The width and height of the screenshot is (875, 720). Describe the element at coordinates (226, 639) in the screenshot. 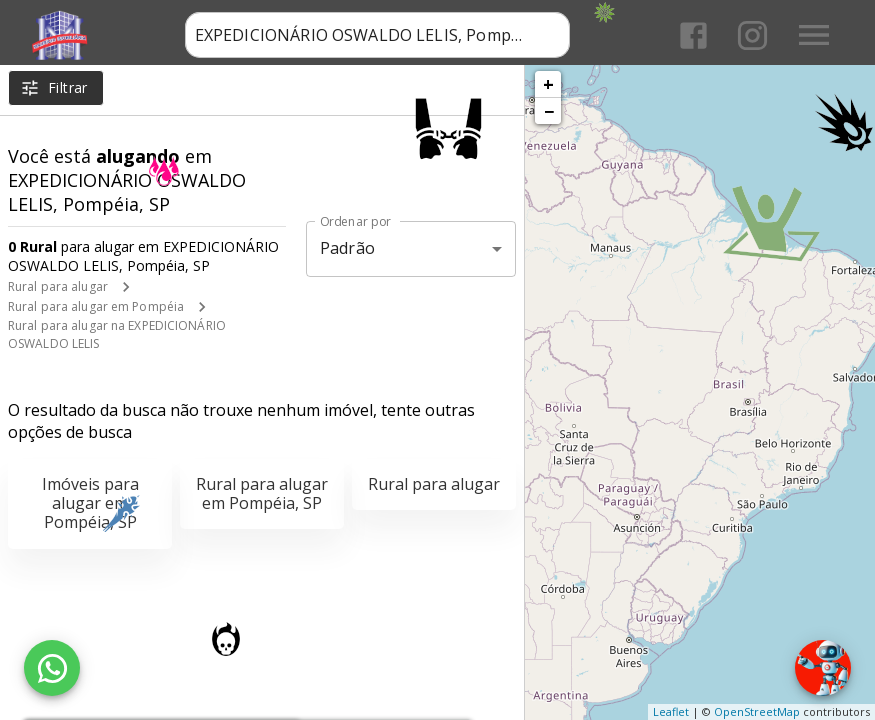

I see `indicates danger or hazard warning in game` at that location.